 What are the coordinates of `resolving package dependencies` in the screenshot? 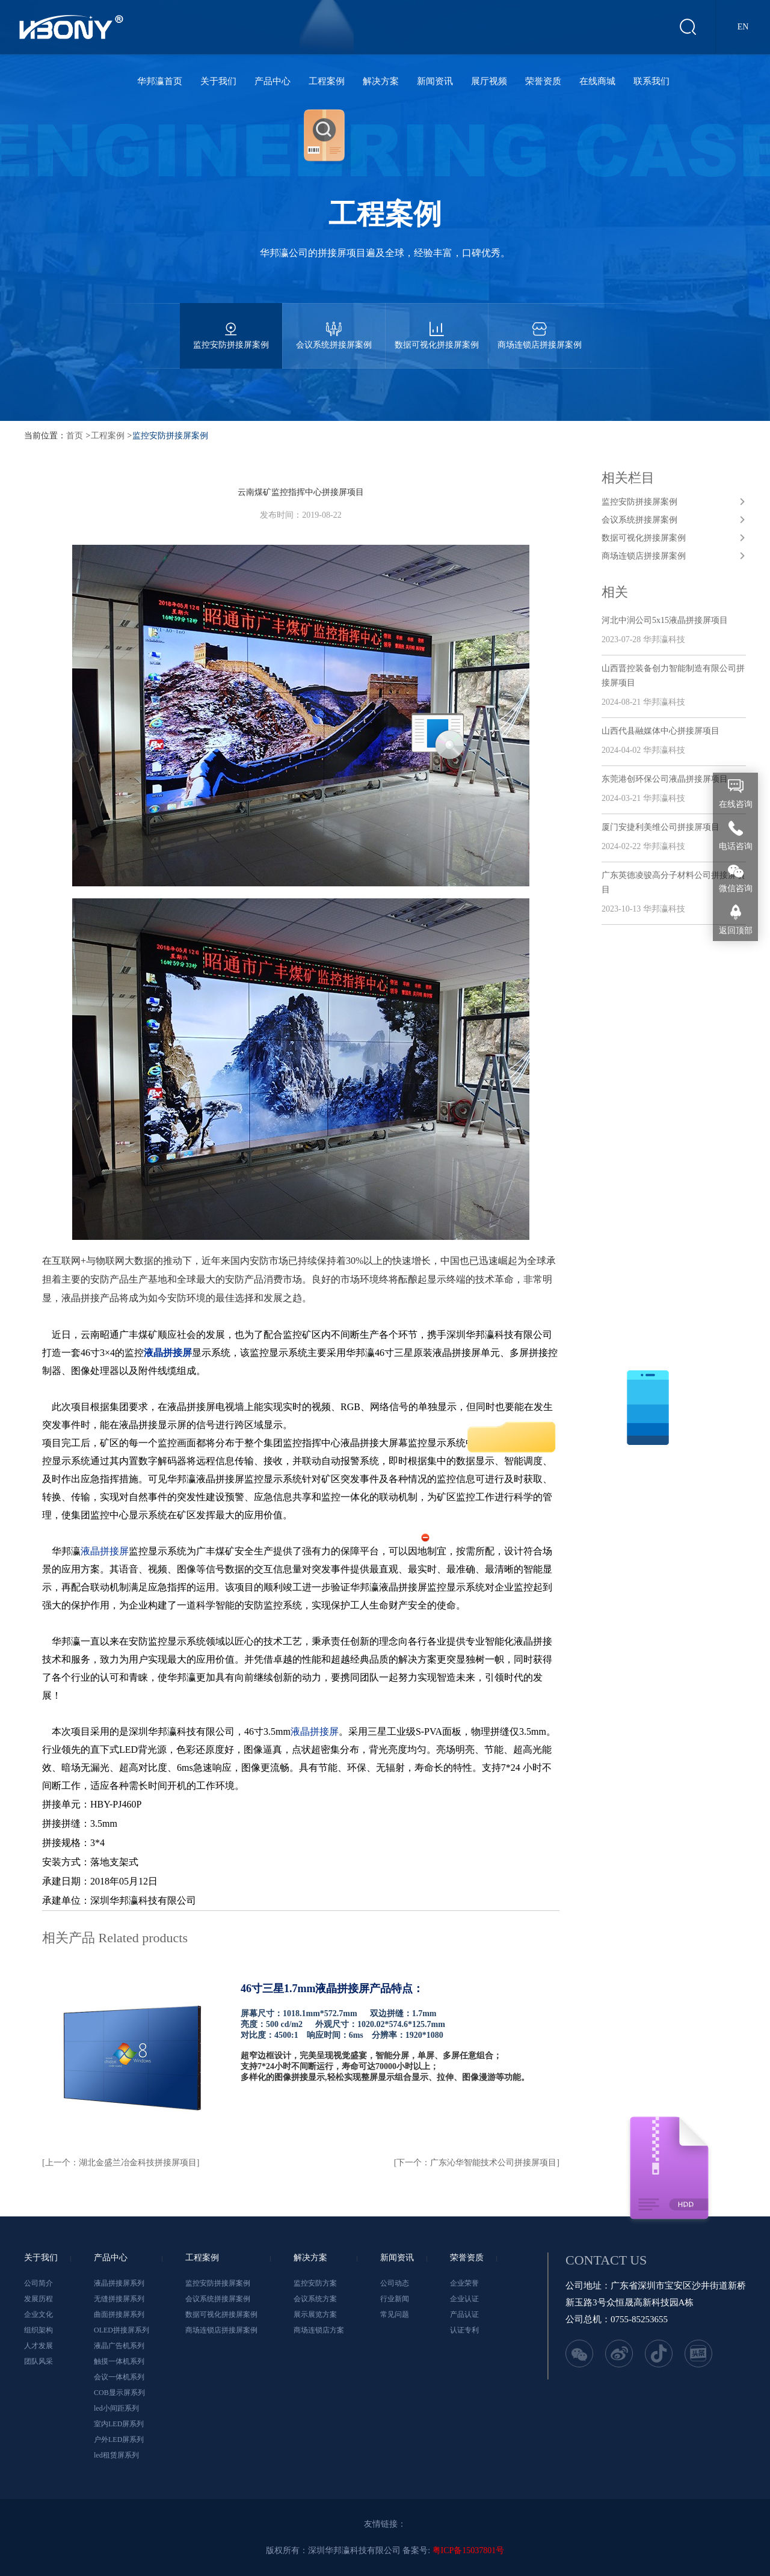 It's located at (324, 135).